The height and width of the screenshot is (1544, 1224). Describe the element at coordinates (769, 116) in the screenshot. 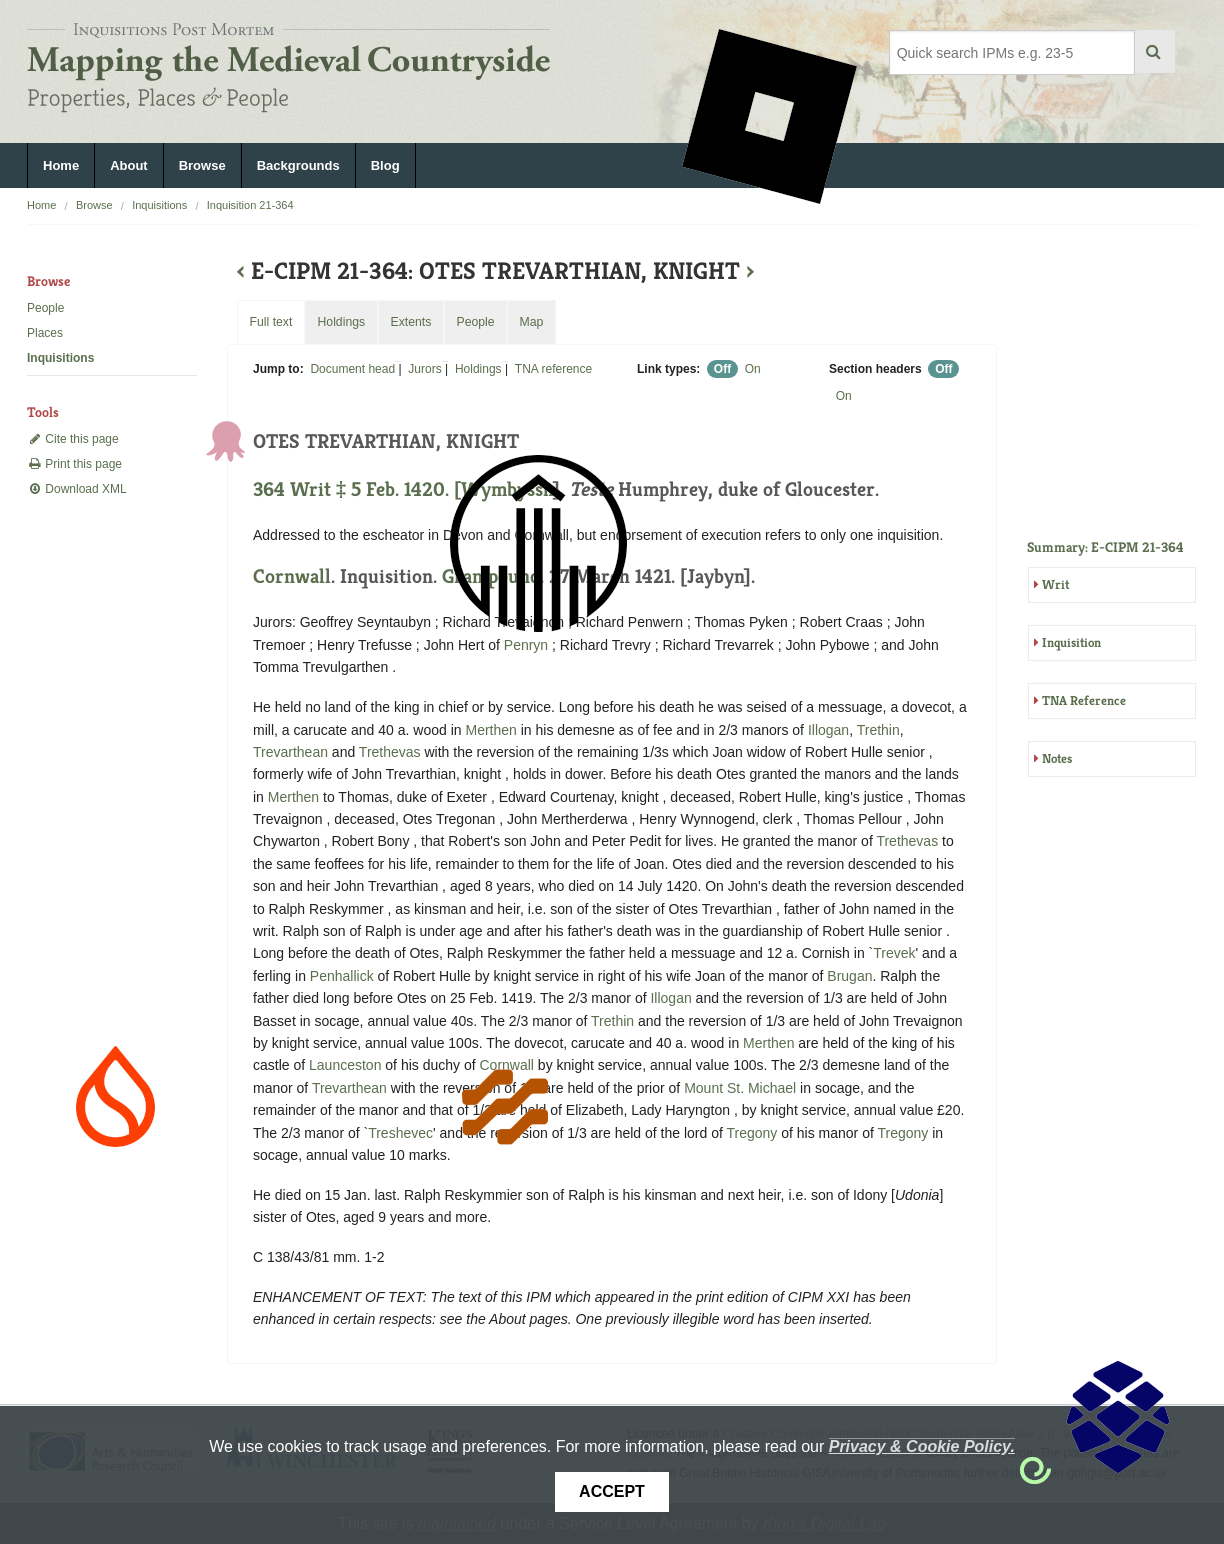

I see `open the Roblox app` at that location.